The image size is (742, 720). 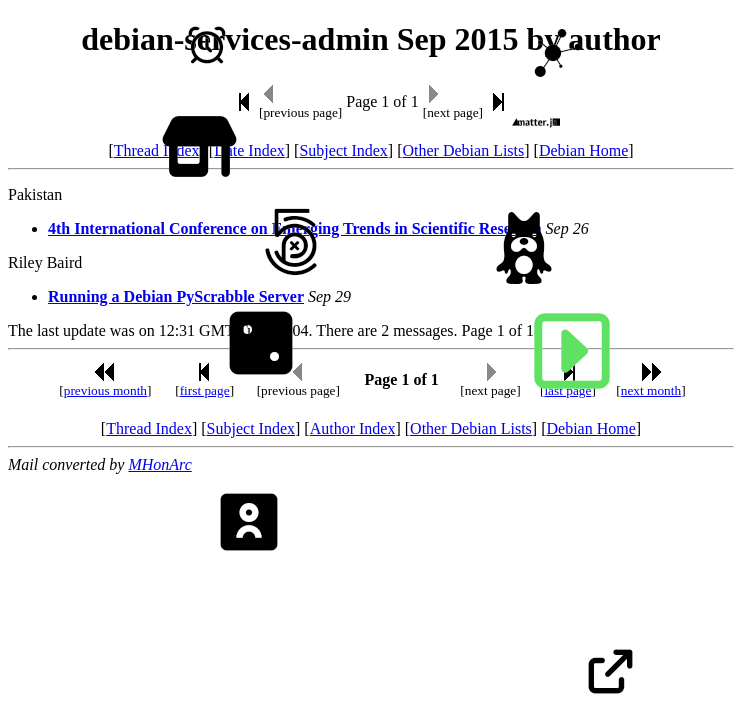 What do you see at coordinates (249, 522) in the screenshot?
I see `view your account profile` at bounding box center [249, 522].